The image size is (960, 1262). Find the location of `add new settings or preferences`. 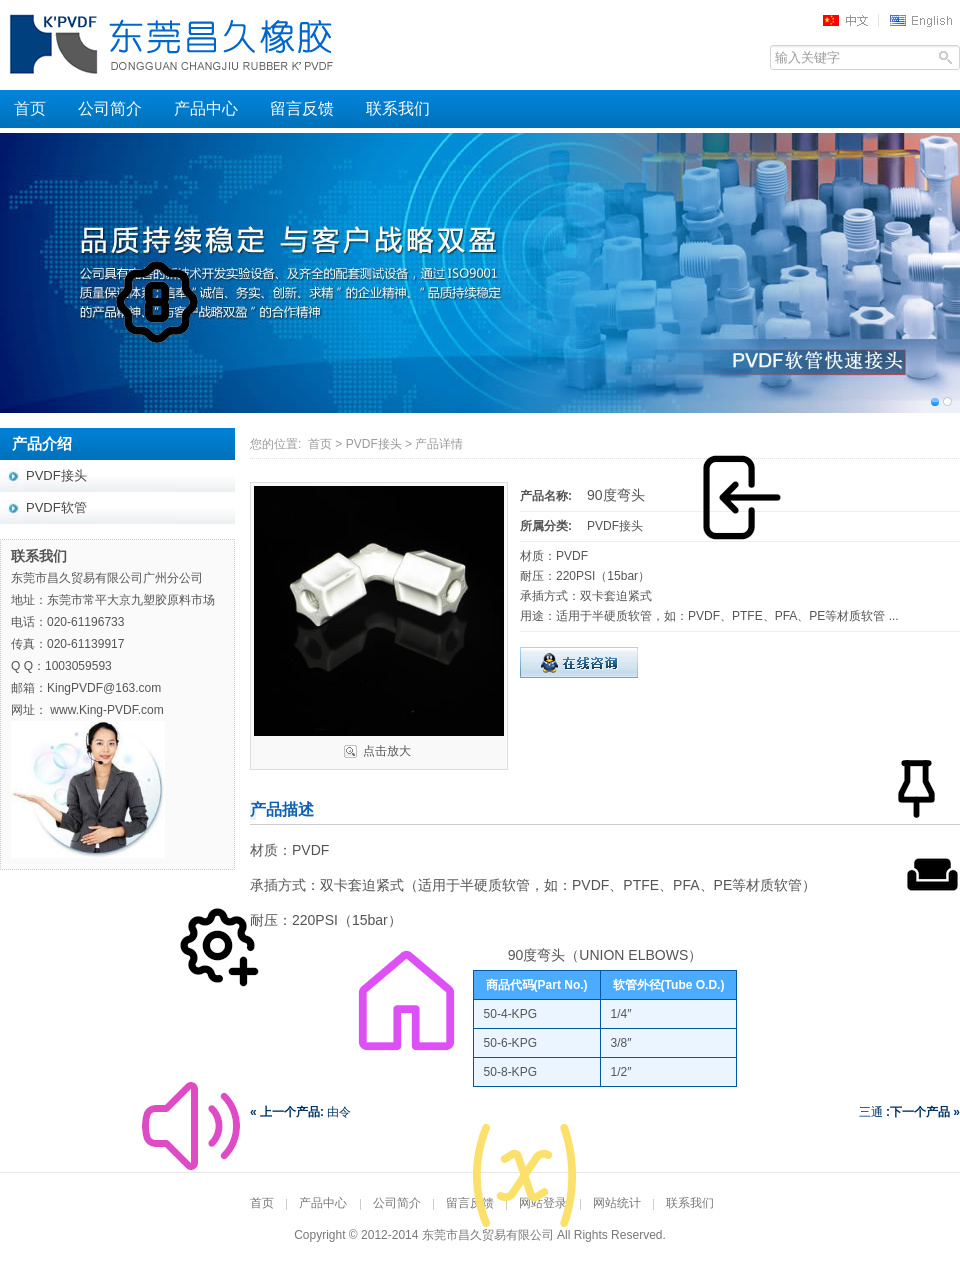

add new settings or preferences is located at coordinates (217, 945).